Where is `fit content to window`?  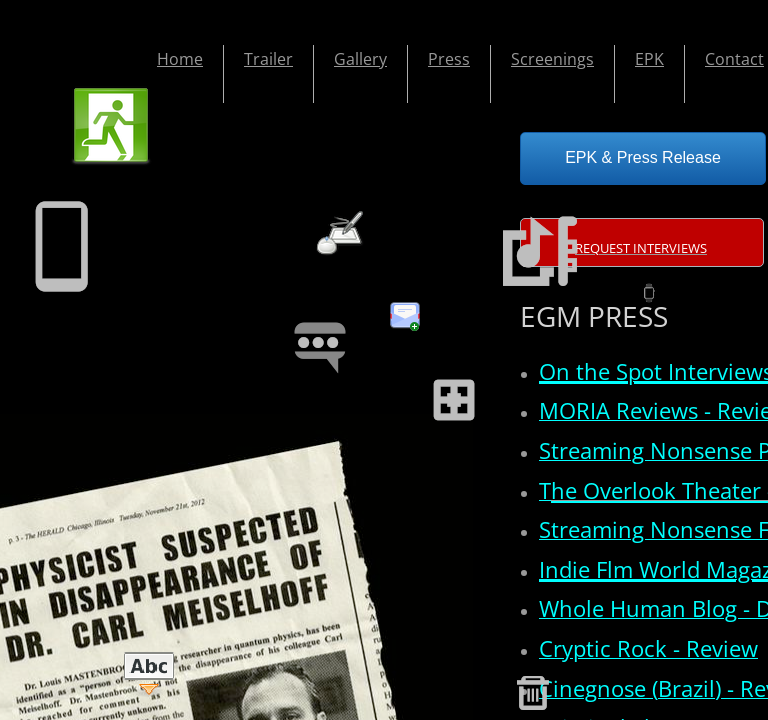
fit content to window is located at coordinates (454, 400).